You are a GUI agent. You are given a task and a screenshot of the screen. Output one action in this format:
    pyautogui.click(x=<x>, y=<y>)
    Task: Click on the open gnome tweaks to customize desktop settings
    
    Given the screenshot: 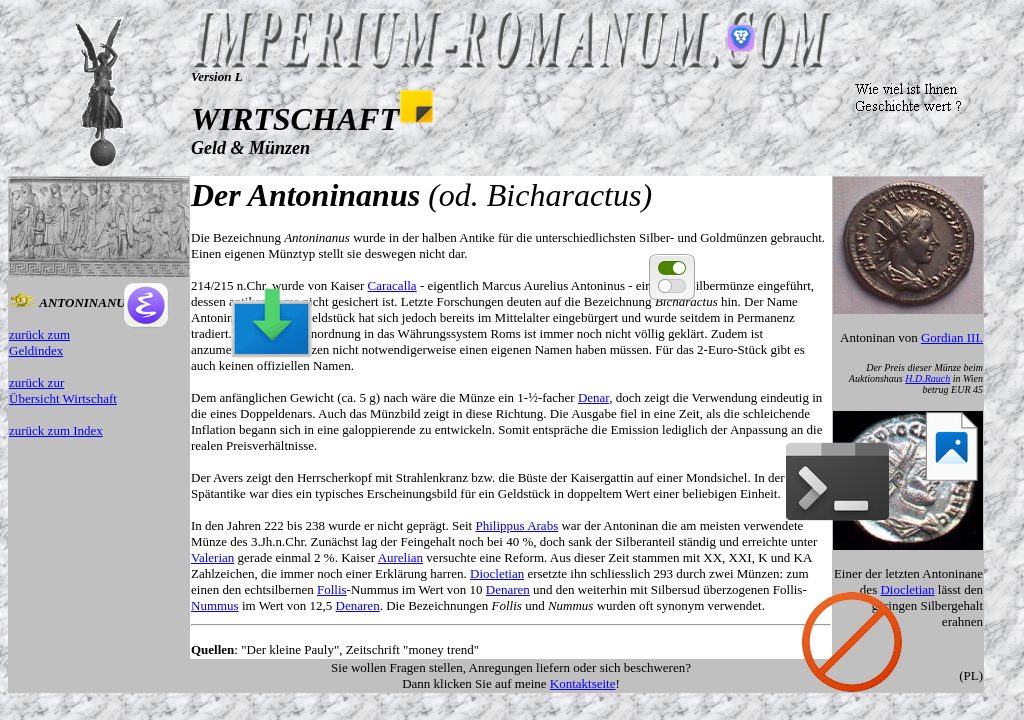 What is the action you would take?
    pyautogui.click(x=672, y=277)
    